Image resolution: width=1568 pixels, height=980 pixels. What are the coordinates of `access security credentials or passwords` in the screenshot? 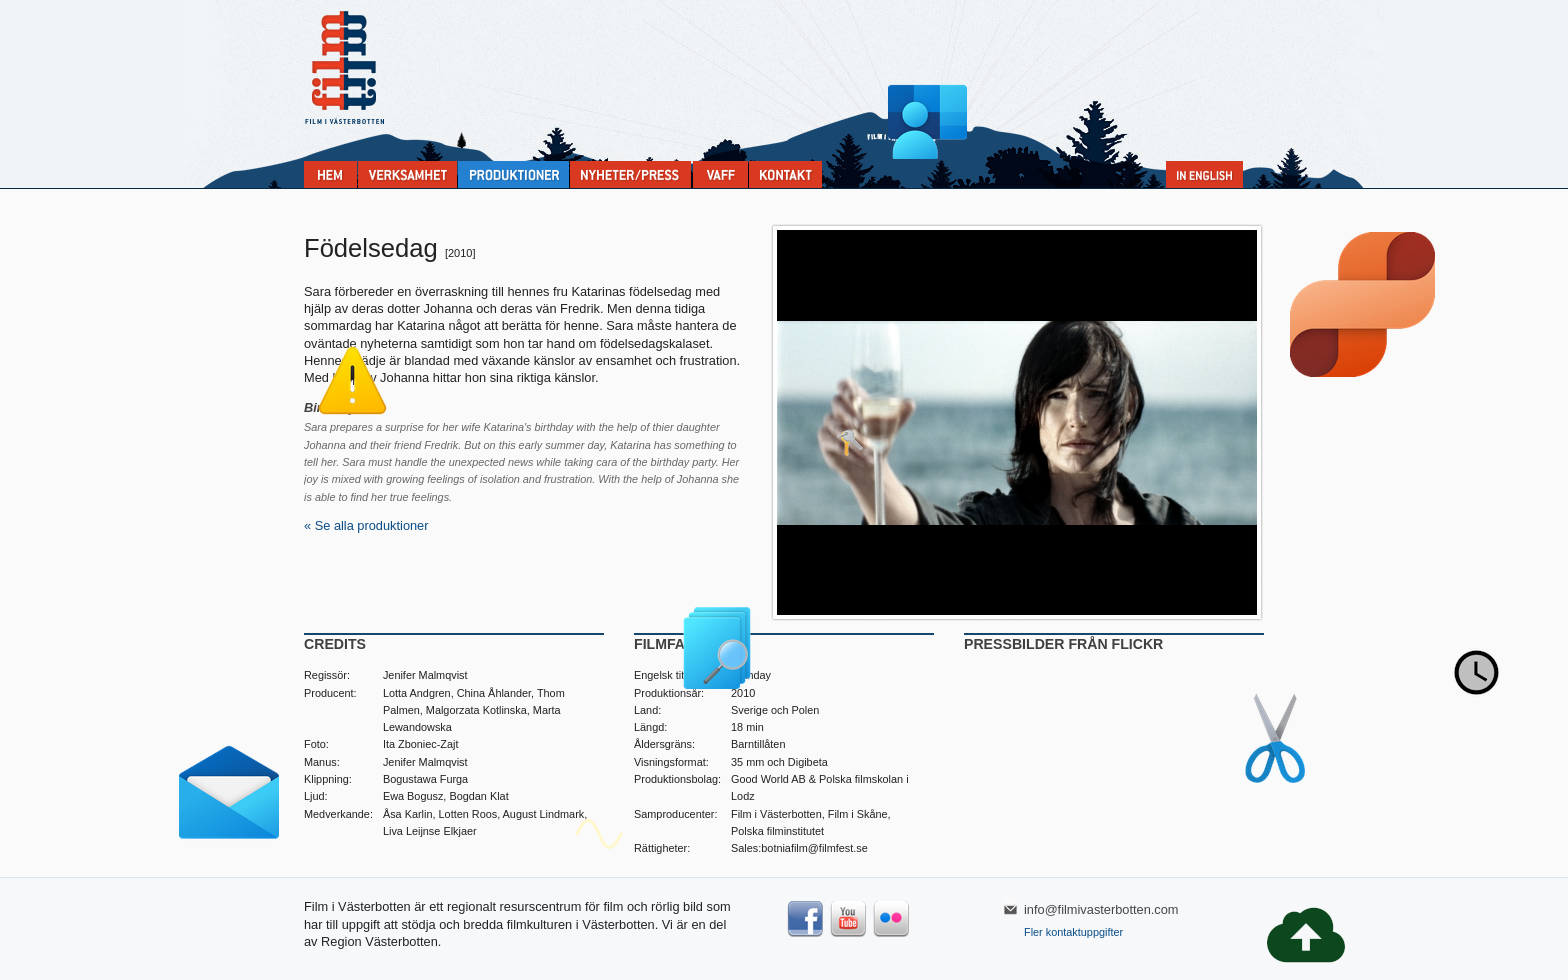 It's located at (850, 443).